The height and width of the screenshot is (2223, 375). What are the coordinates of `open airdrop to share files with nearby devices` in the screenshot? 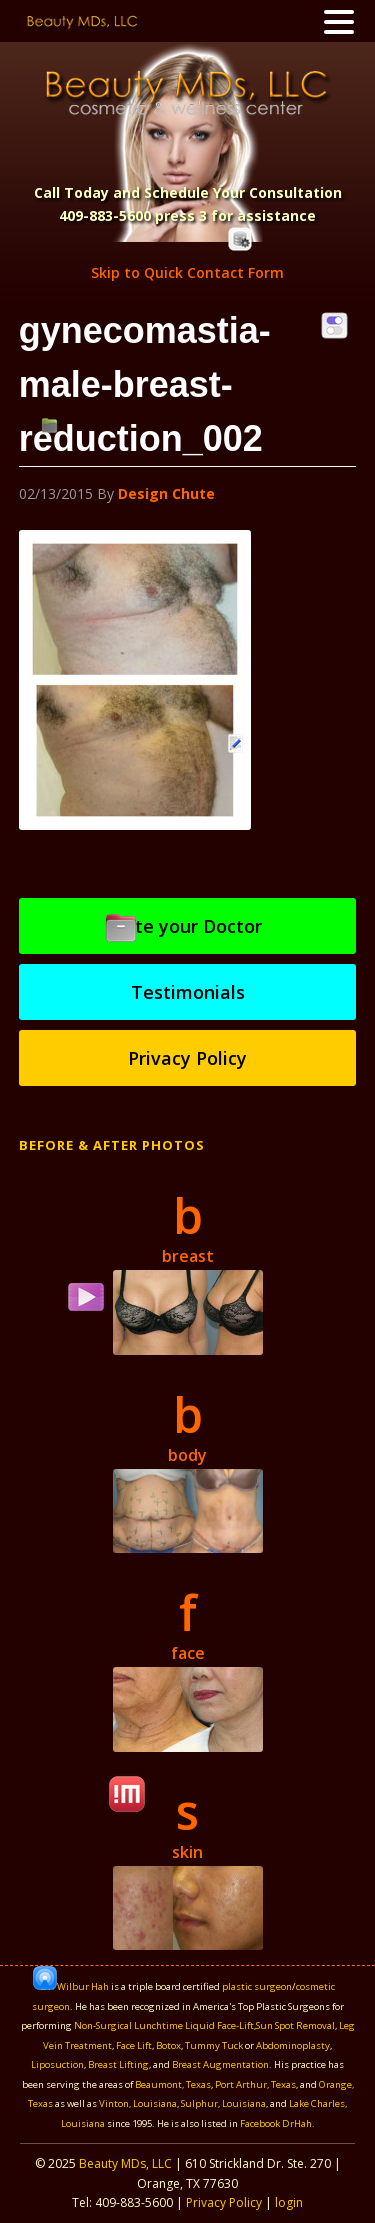 It's located at (45, 1978).